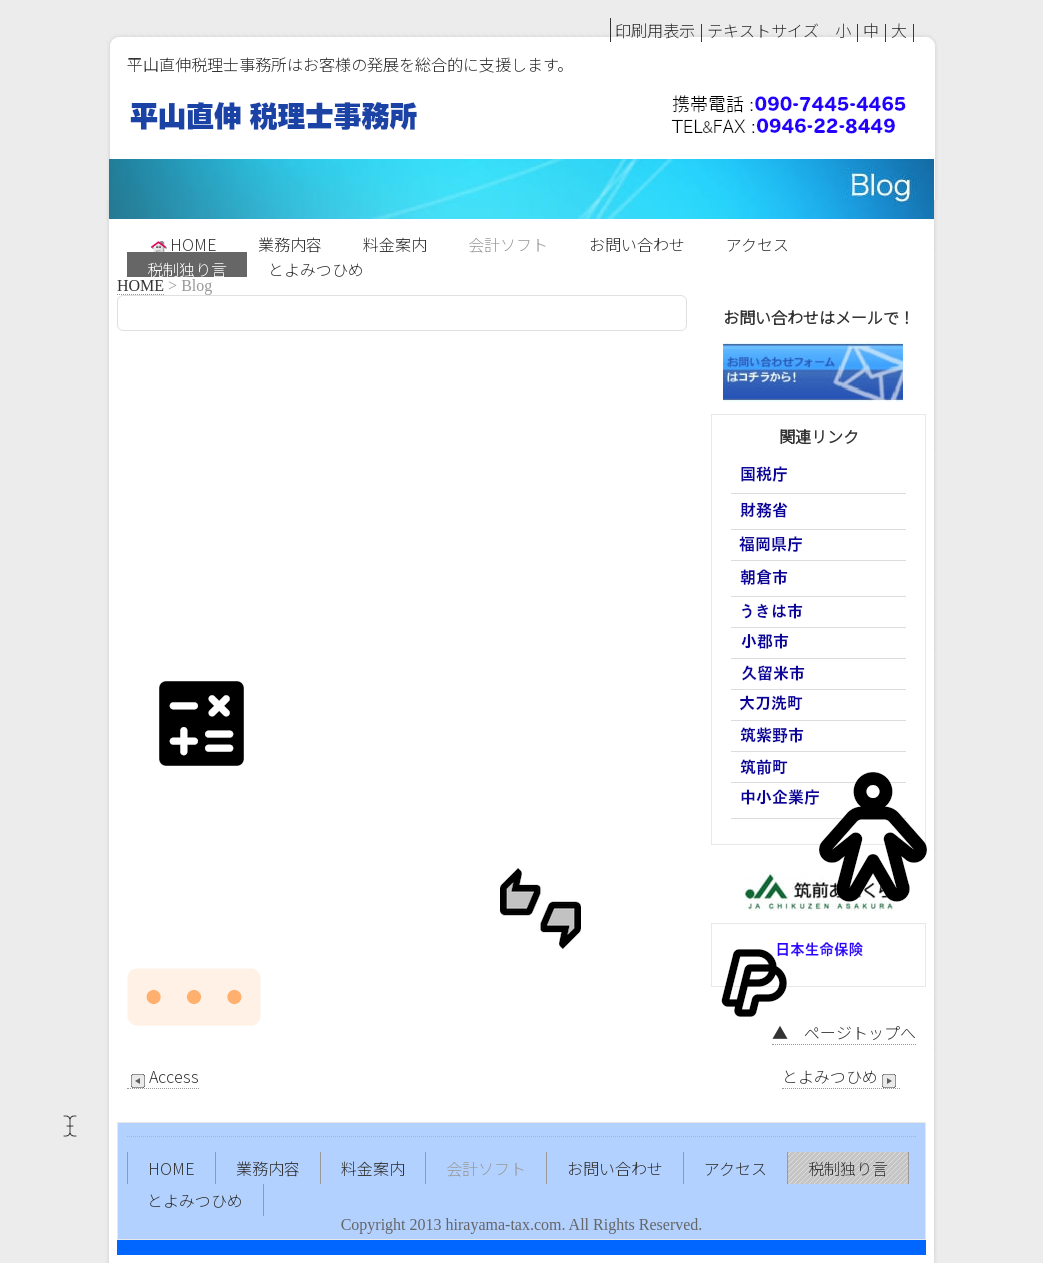 This screenshot has height=1263, width=1043. I want to click on pay with PayPal, so click(753, 983).